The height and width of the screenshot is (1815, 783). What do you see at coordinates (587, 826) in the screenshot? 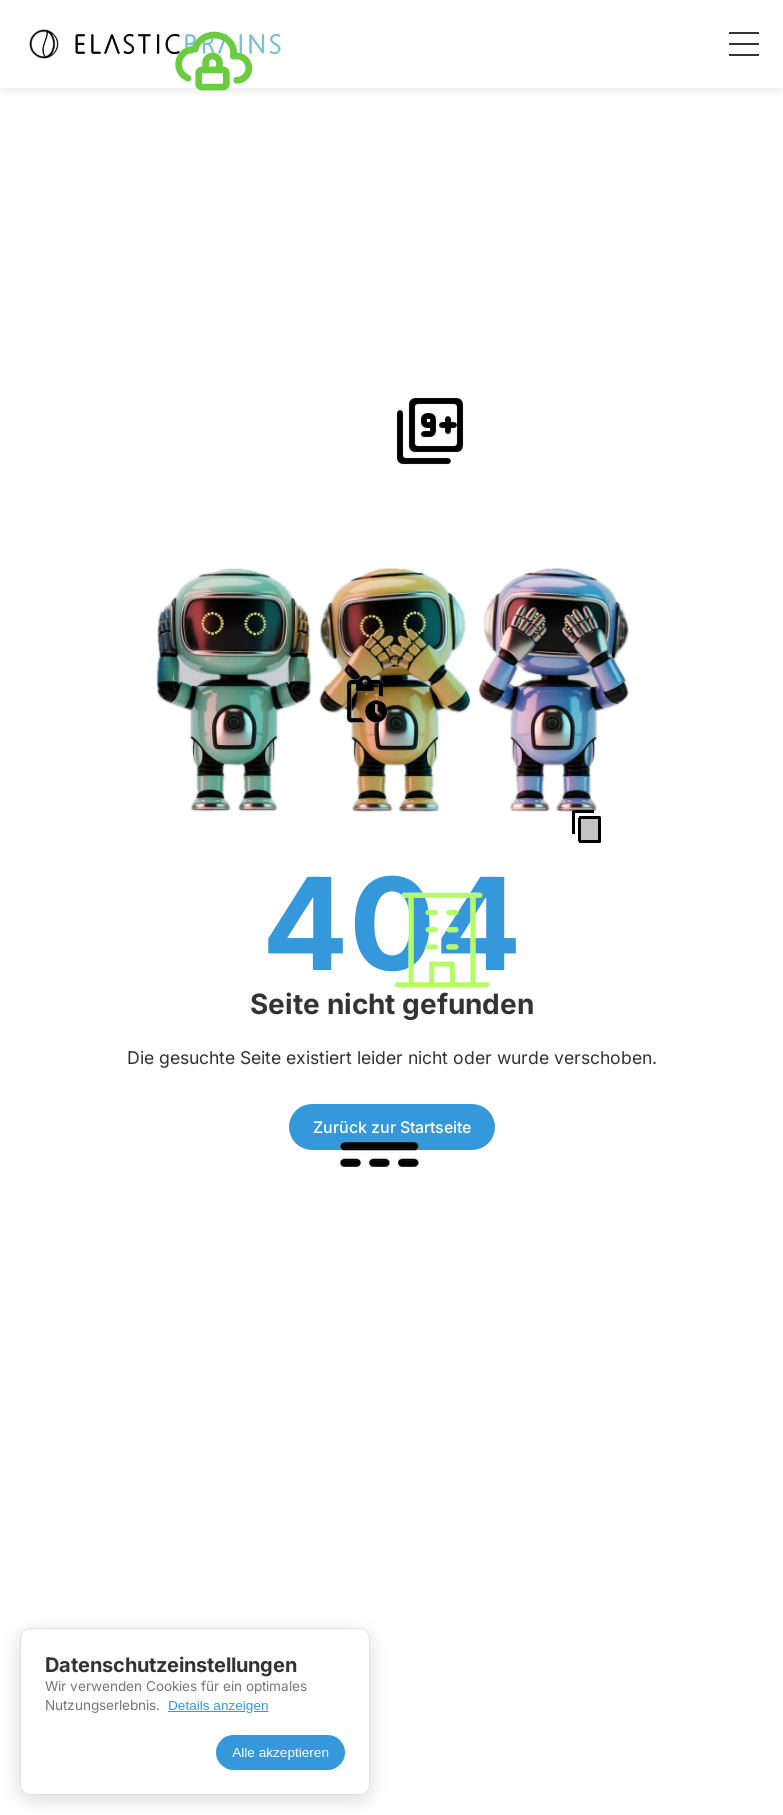
I see `copy to clipboard` at bounding box center [587, 826].